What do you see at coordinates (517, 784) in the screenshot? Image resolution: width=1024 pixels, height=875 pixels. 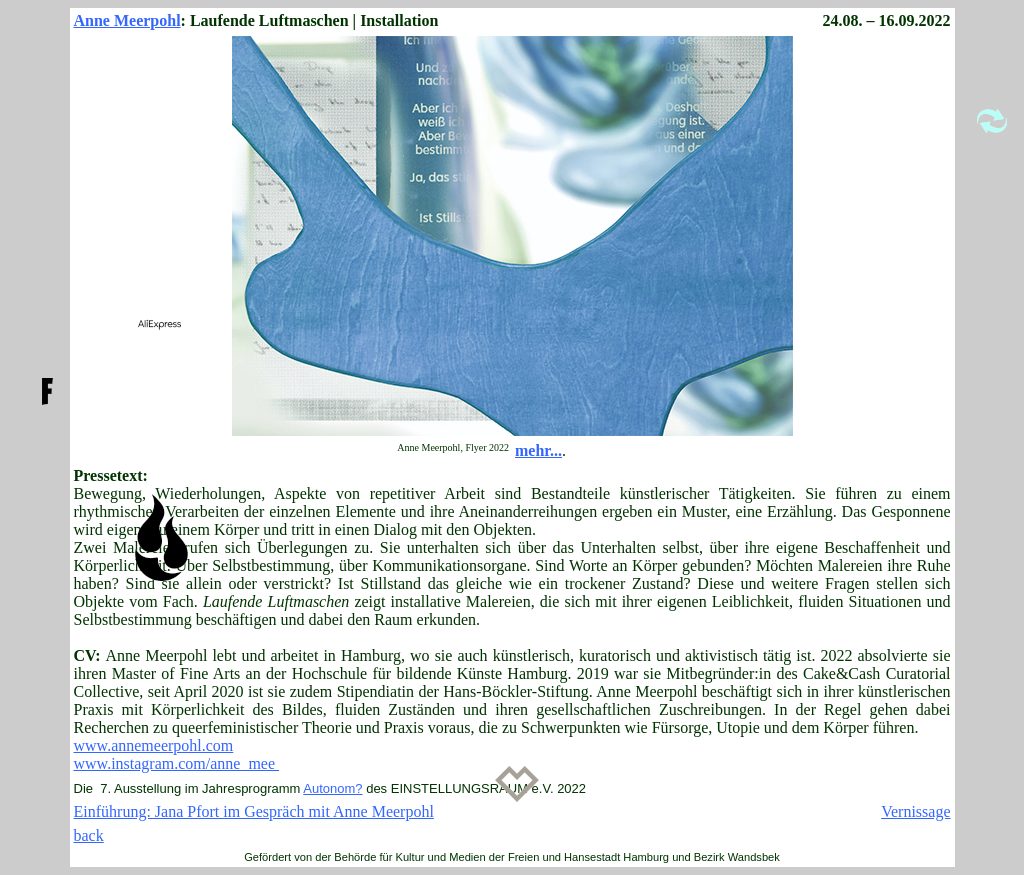 I see `open the Spreadshirt app or website` at bounding box center [517, 784].